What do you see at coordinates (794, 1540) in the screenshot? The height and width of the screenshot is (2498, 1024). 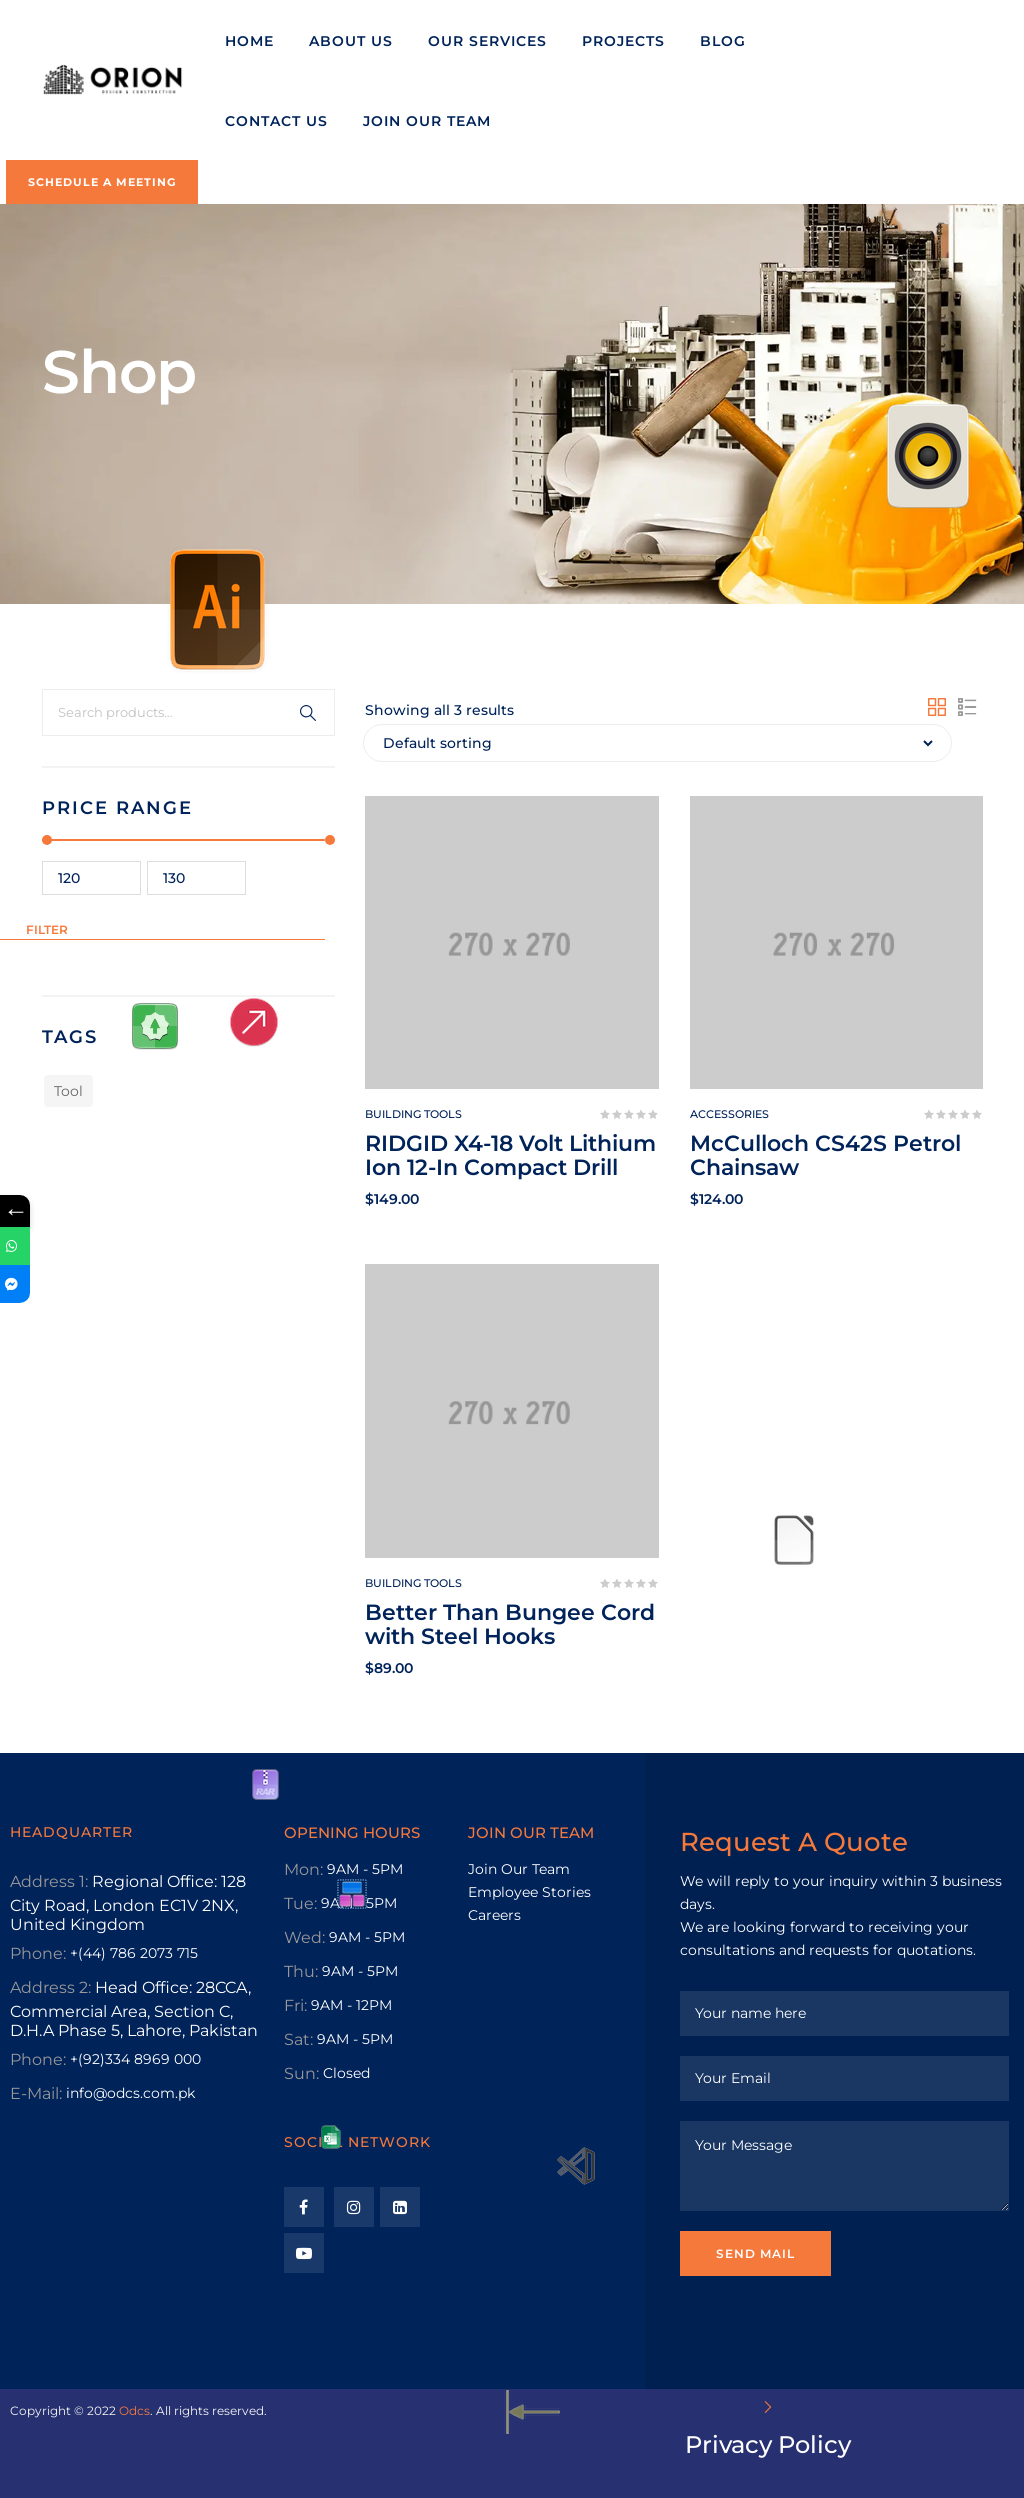 I see `open LibreOffice suite` at bounding box center [794, 1540].